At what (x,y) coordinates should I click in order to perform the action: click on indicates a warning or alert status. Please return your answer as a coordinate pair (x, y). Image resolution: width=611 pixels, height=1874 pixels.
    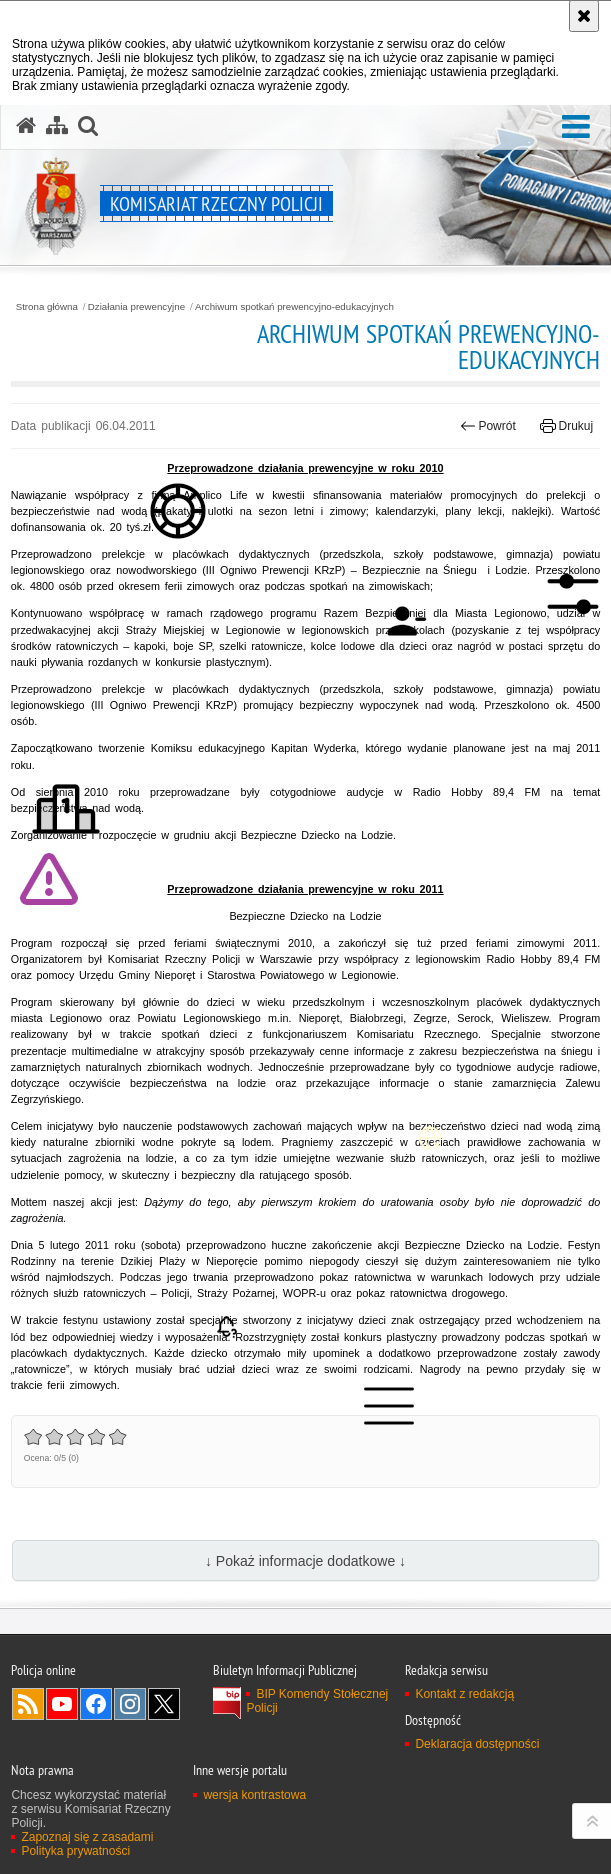
    Looking at the image, I should click on (49, 880).